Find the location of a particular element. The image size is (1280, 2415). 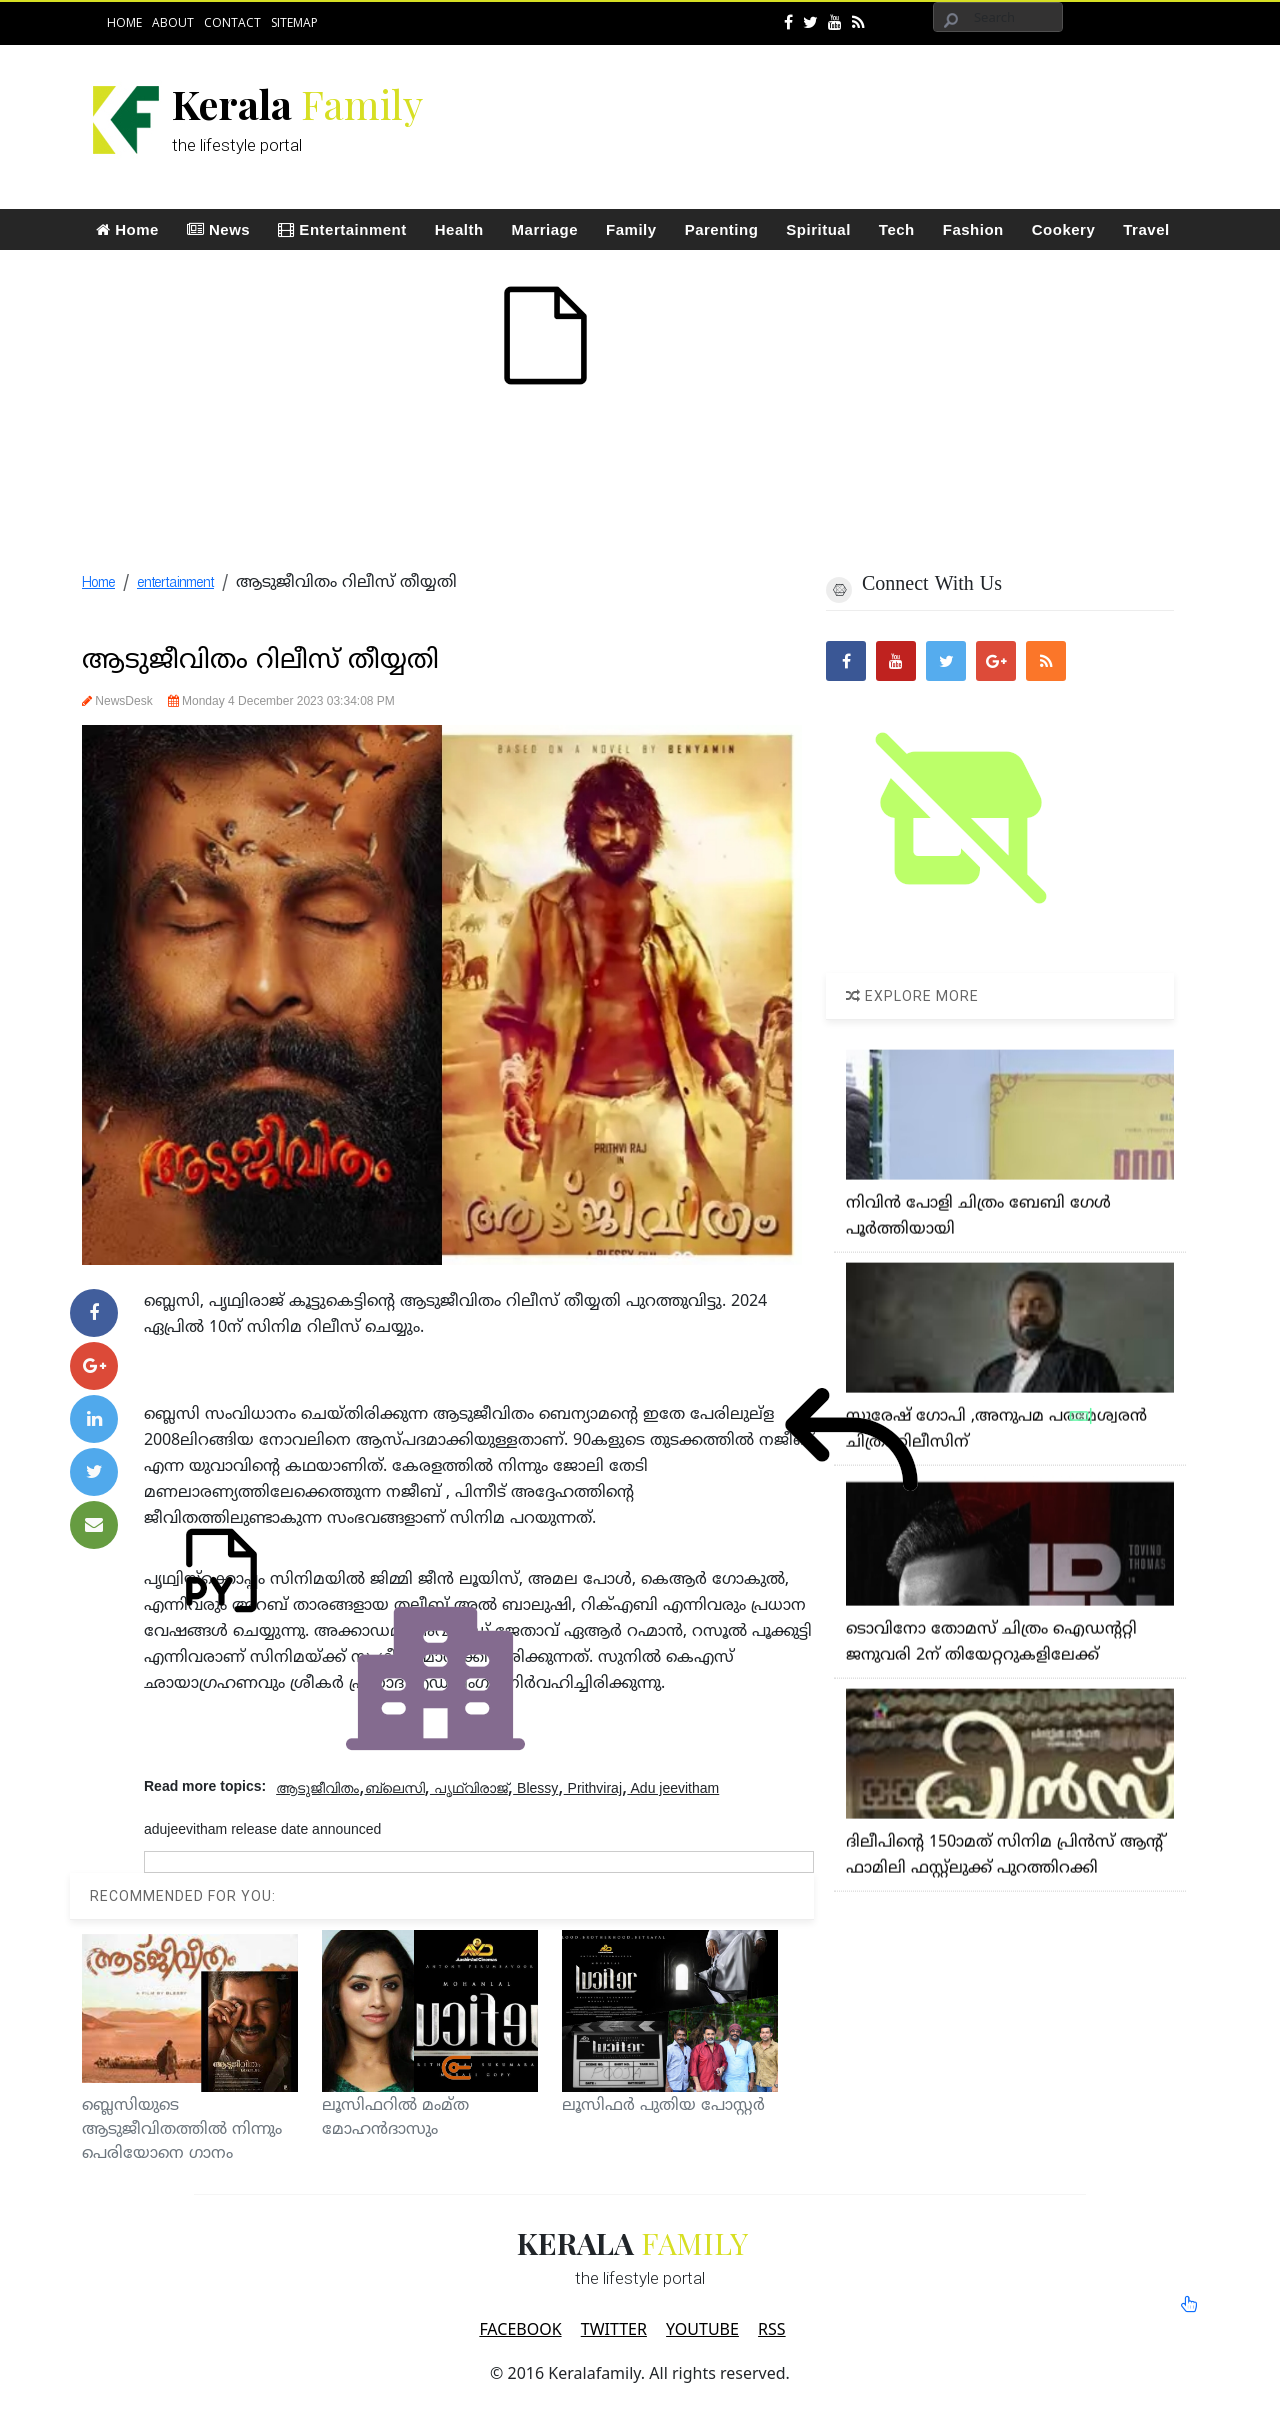

indicates a rounded line cap style option is located at coordinates (455, 2067).